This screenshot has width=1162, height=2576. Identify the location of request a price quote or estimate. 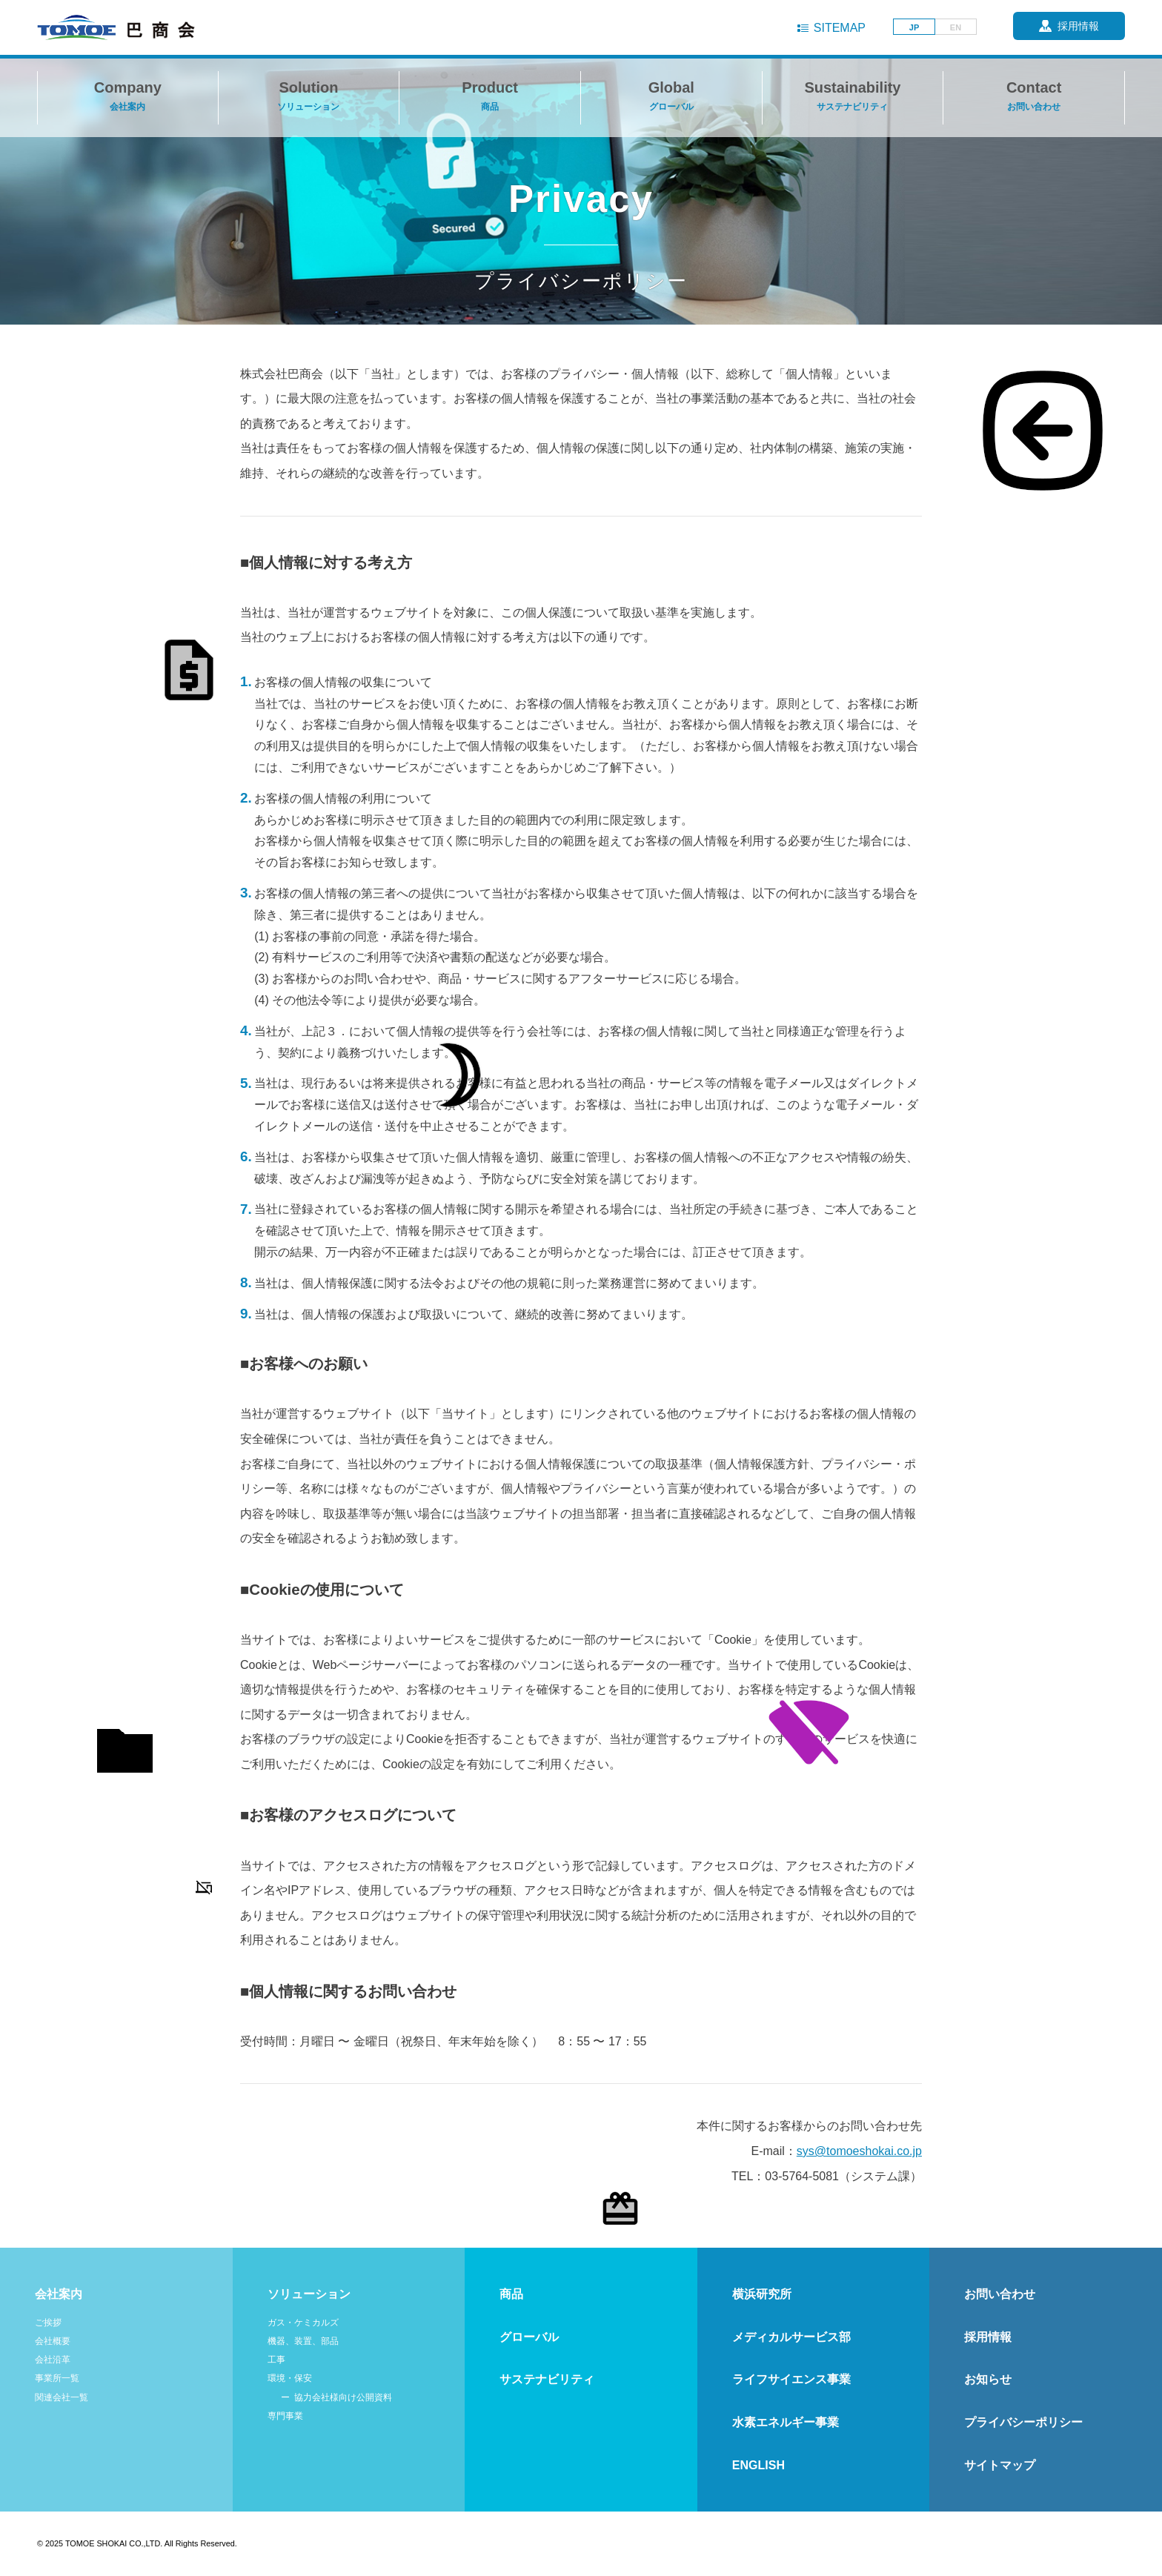
(189, 670).